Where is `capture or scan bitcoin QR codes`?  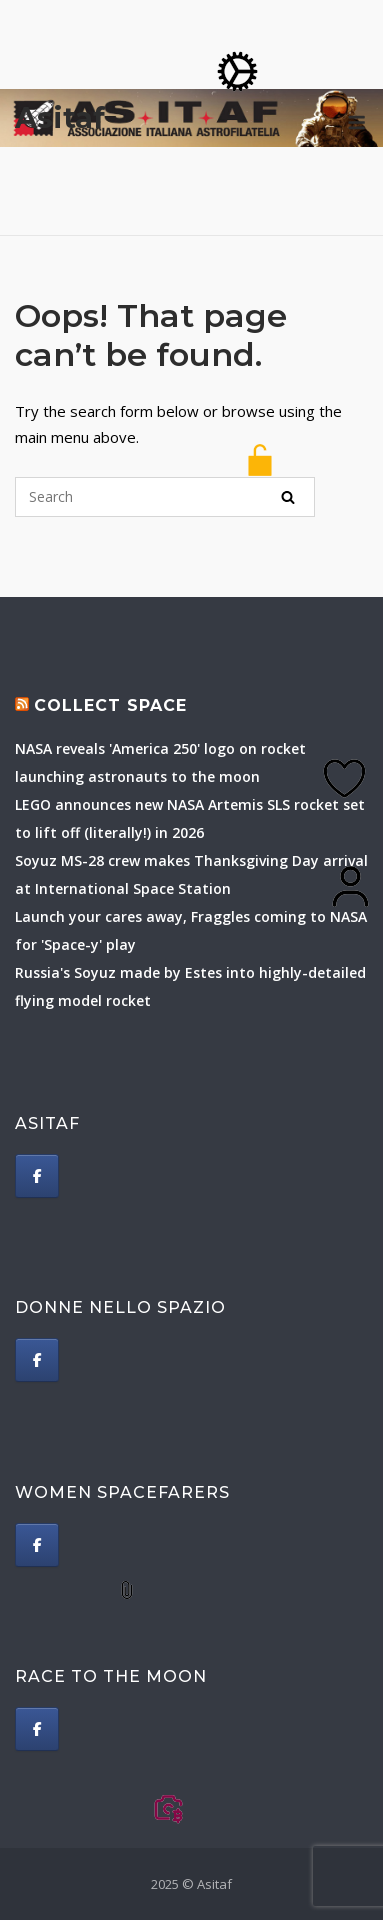 capture or scan bitcoin QR codes is located at coordinates (168, 1807).